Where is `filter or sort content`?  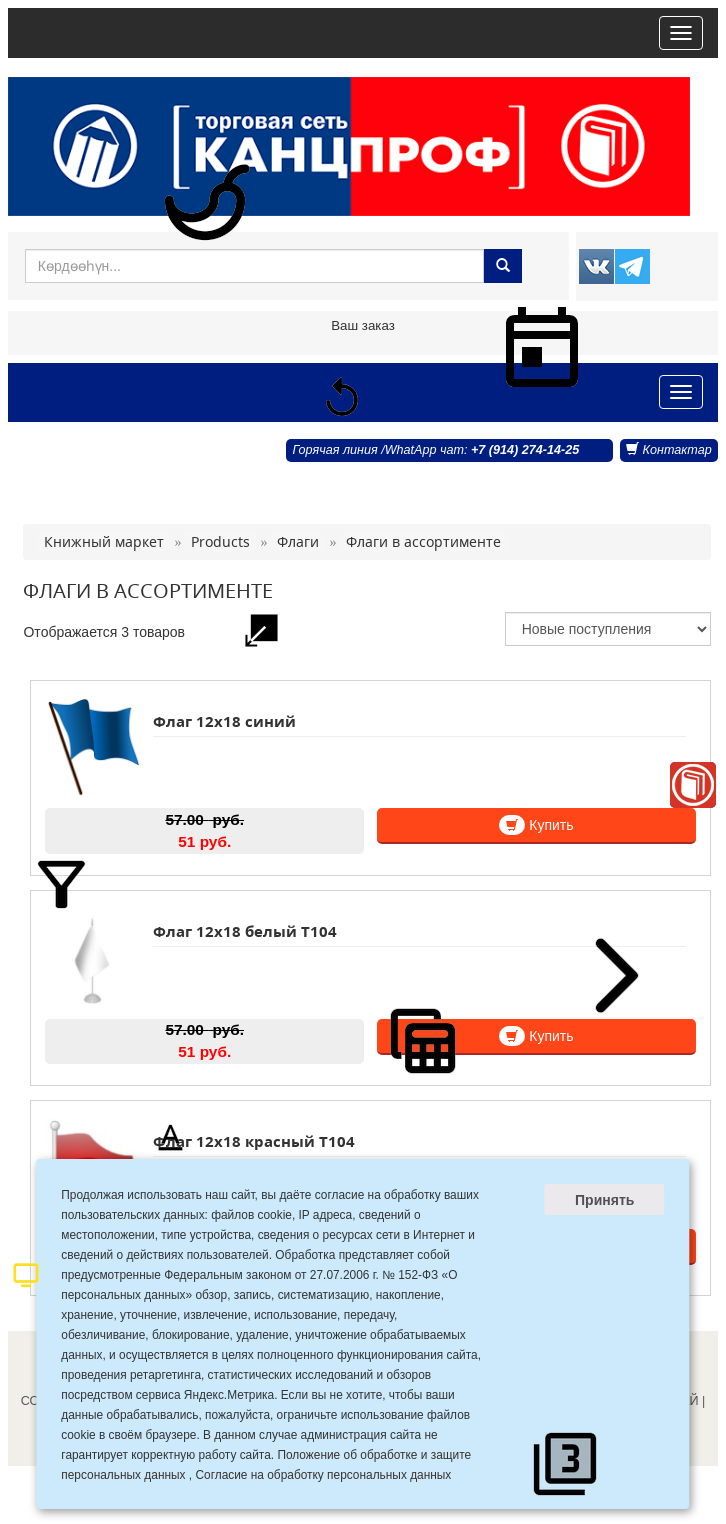
filter or sort content is located at coordinates (61, 884).